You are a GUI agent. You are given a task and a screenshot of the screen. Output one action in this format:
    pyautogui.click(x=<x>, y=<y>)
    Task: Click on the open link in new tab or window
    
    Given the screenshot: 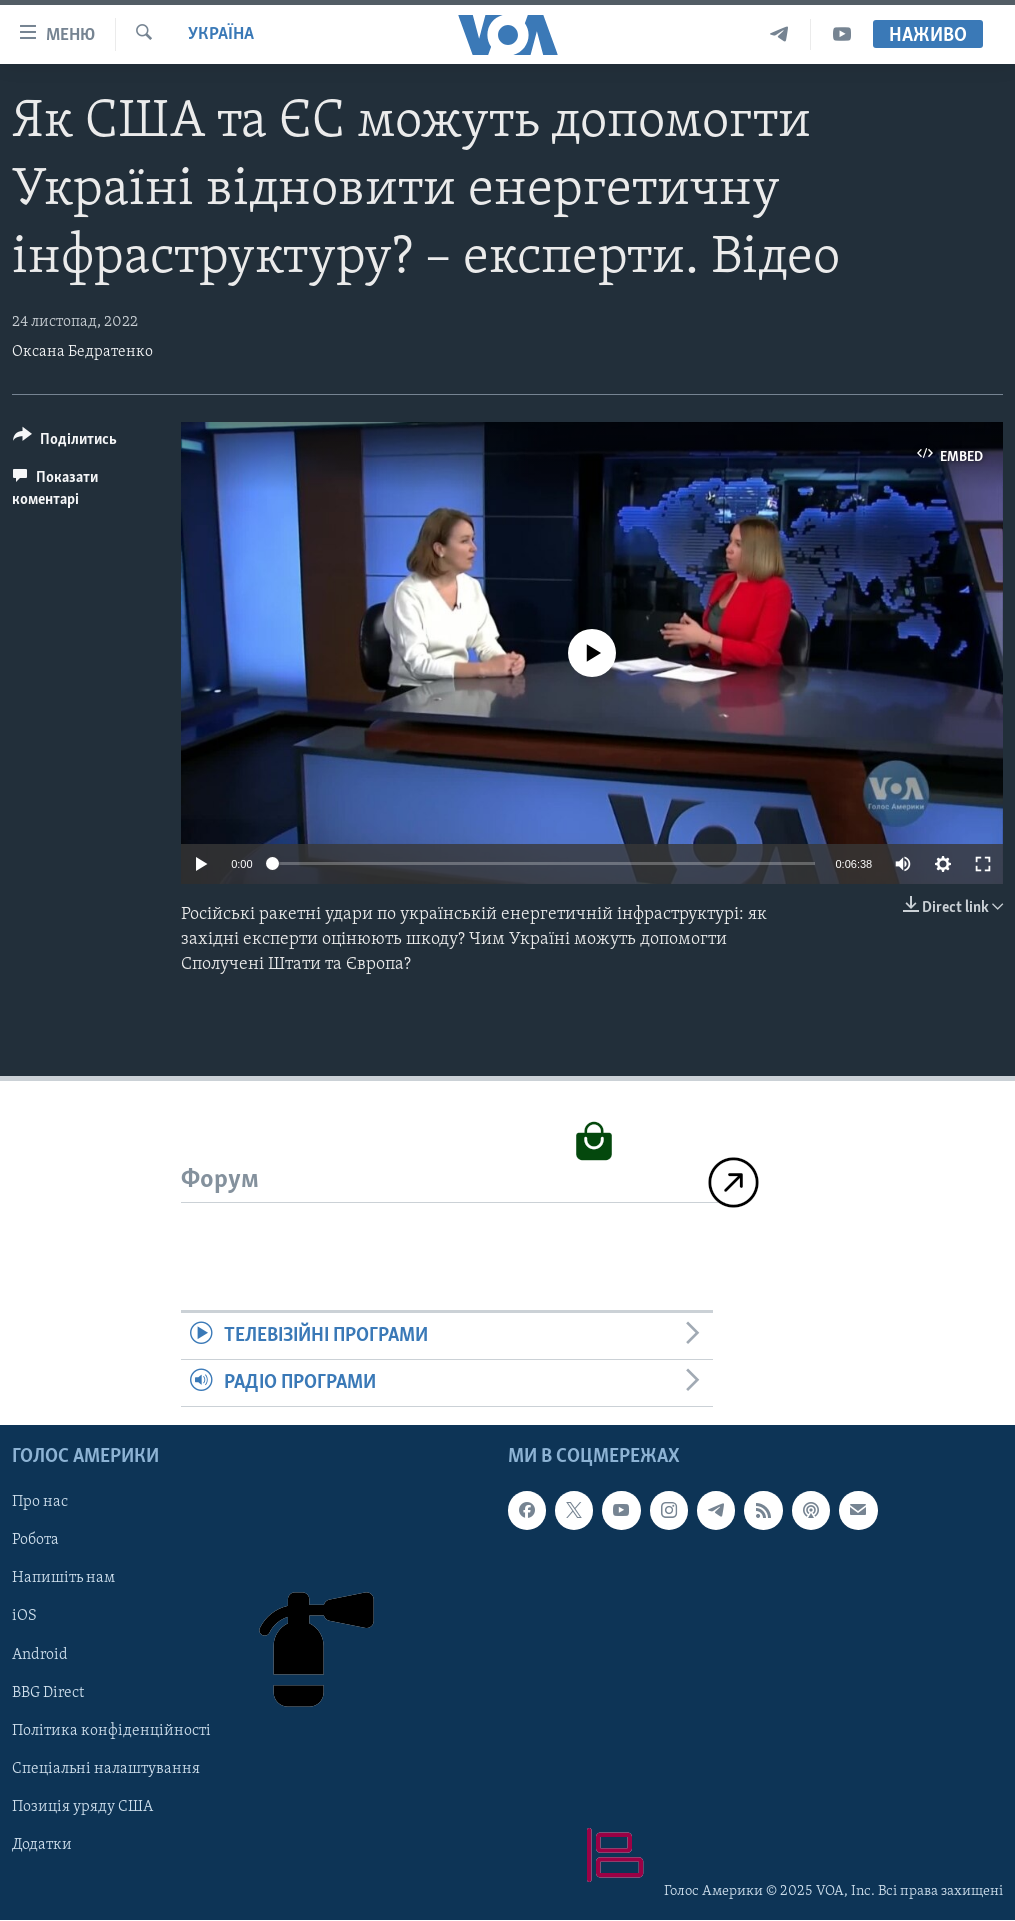 What is the action you would take?
    pyautogui.click(x=733, y=1182)
    